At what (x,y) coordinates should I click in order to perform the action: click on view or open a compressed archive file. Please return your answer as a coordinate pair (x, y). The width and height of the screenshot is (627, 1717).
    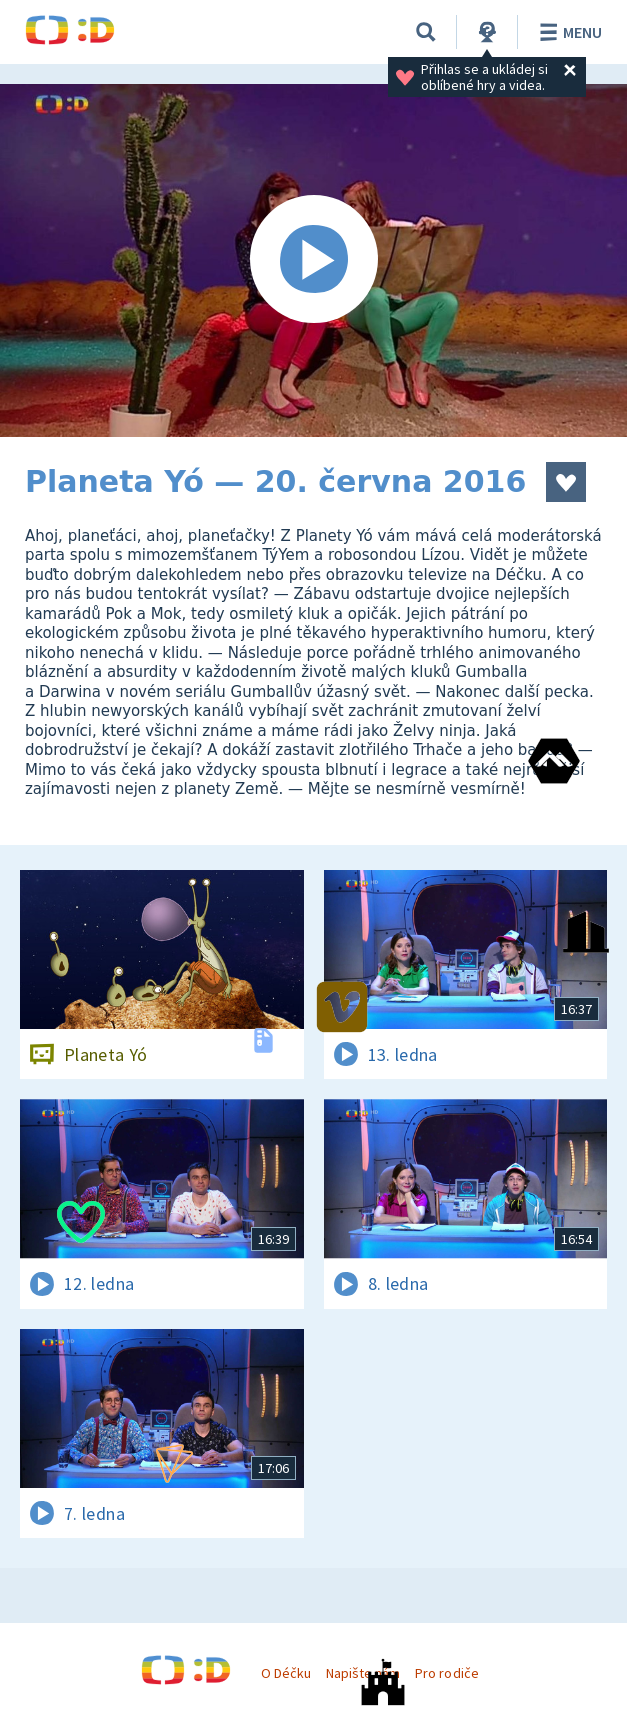
    Looking at the image, I should click on (263, 1040).